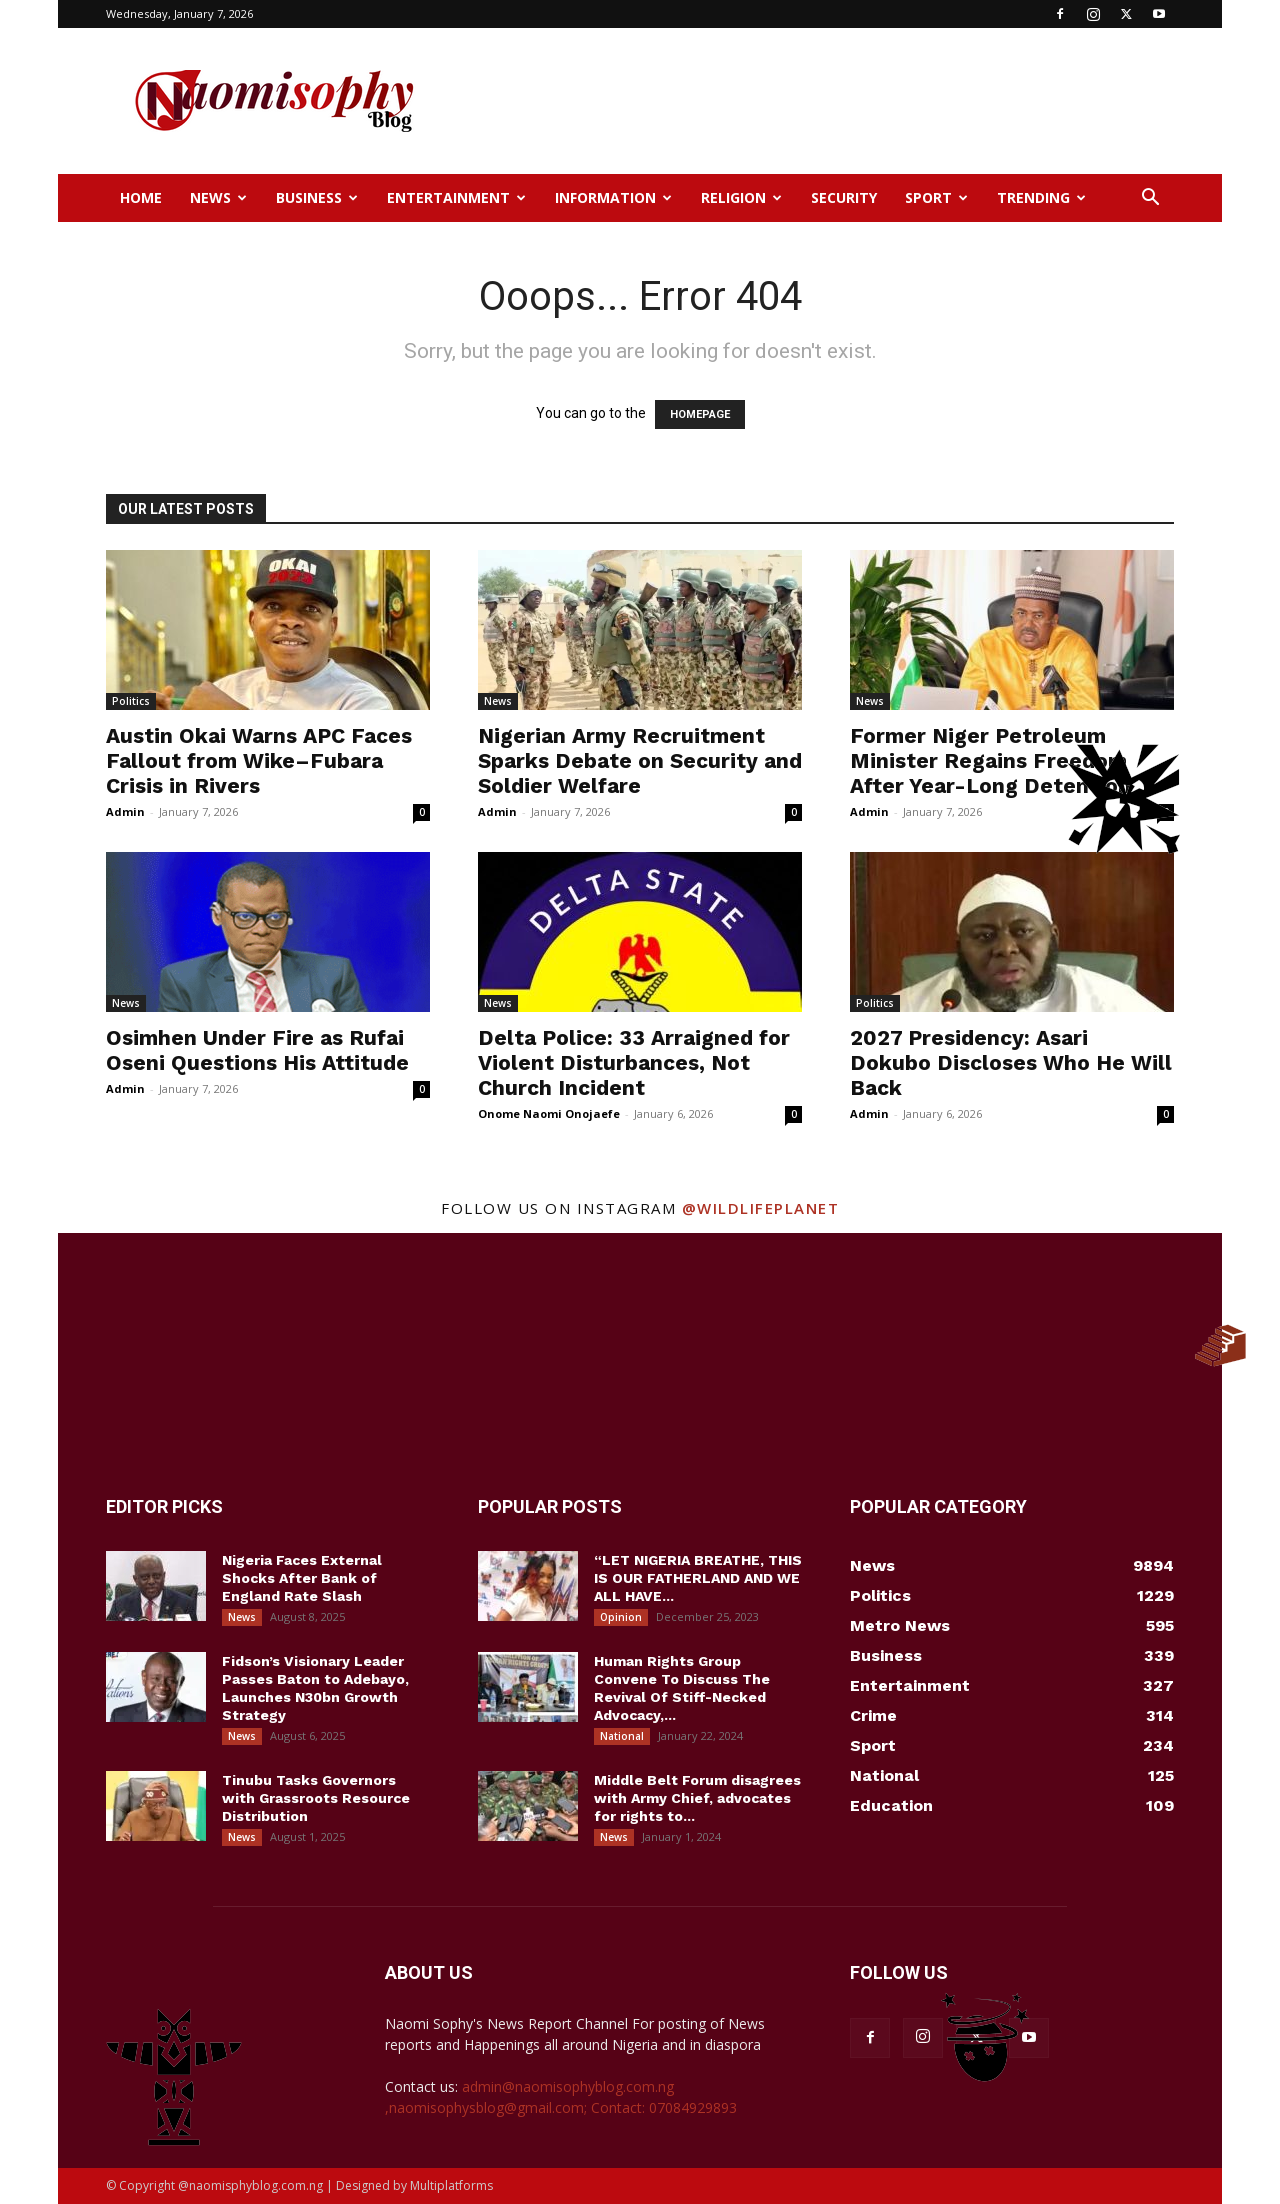 This screenshot has width=1280, height=2204. Describe the element at coordinates (174, 2077) in the screenshot. I see `access tribal or cultural game content` at that location.